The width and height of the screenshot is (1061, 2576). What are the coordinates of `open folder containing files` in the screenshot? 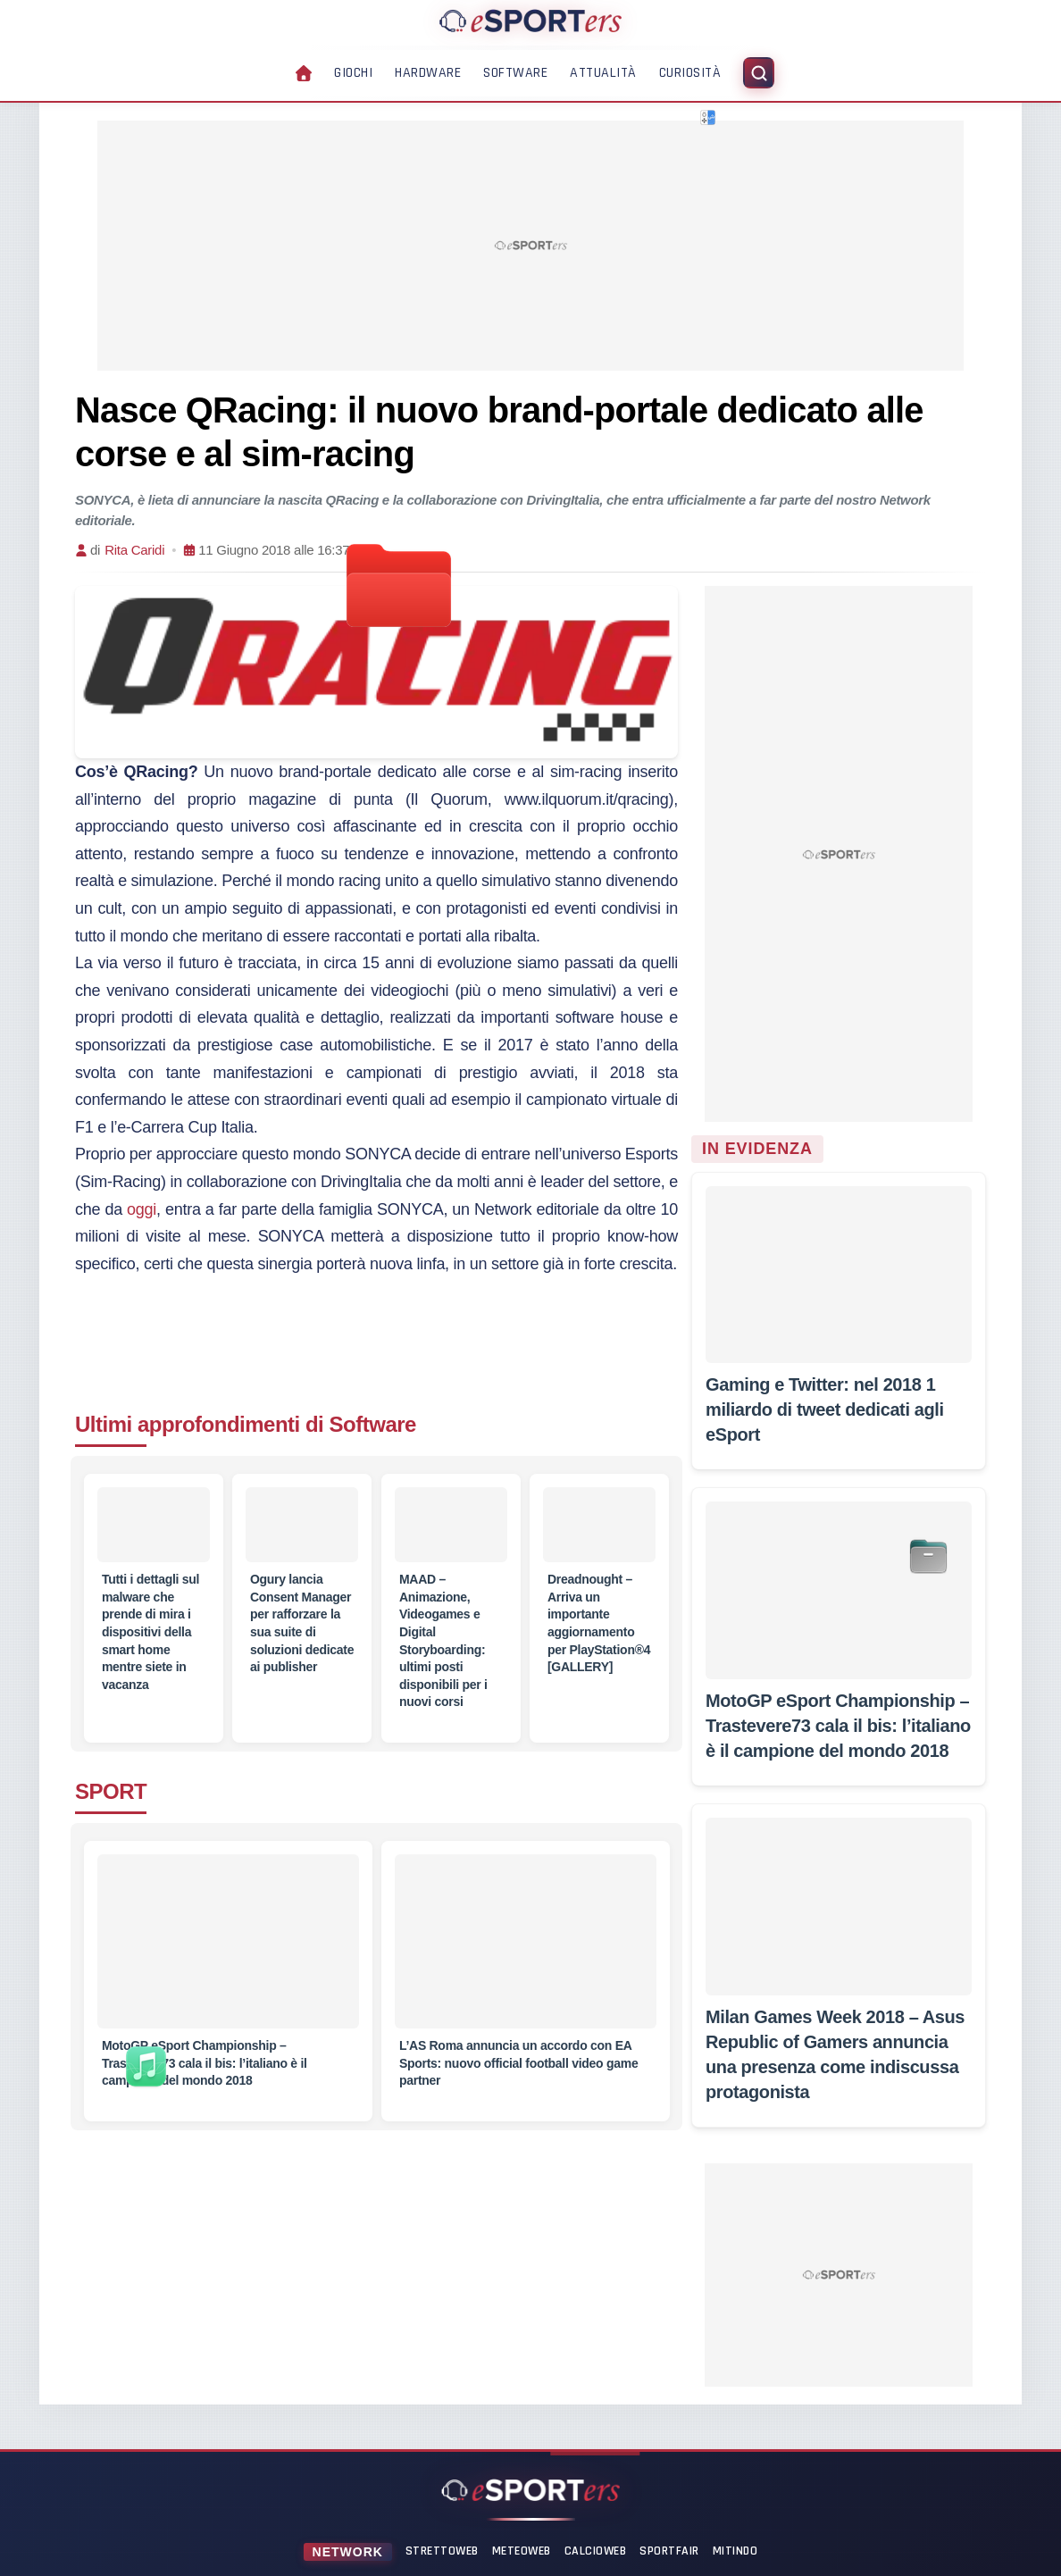 It's located at (398, 585).